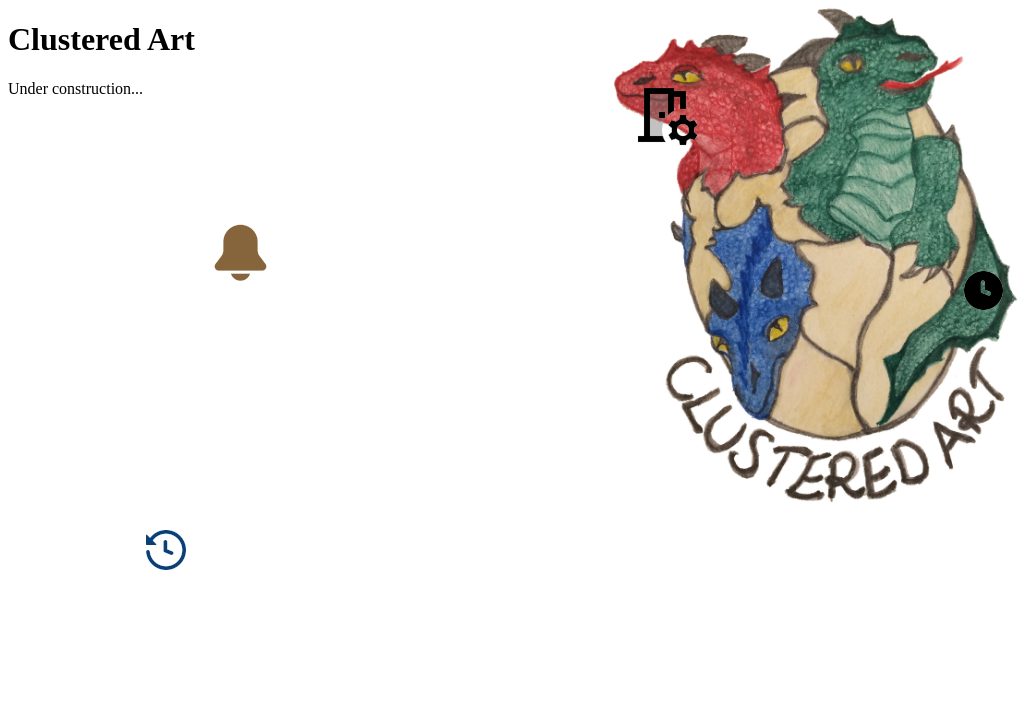  I want to click on view time or clock settings, so click(983, 290).